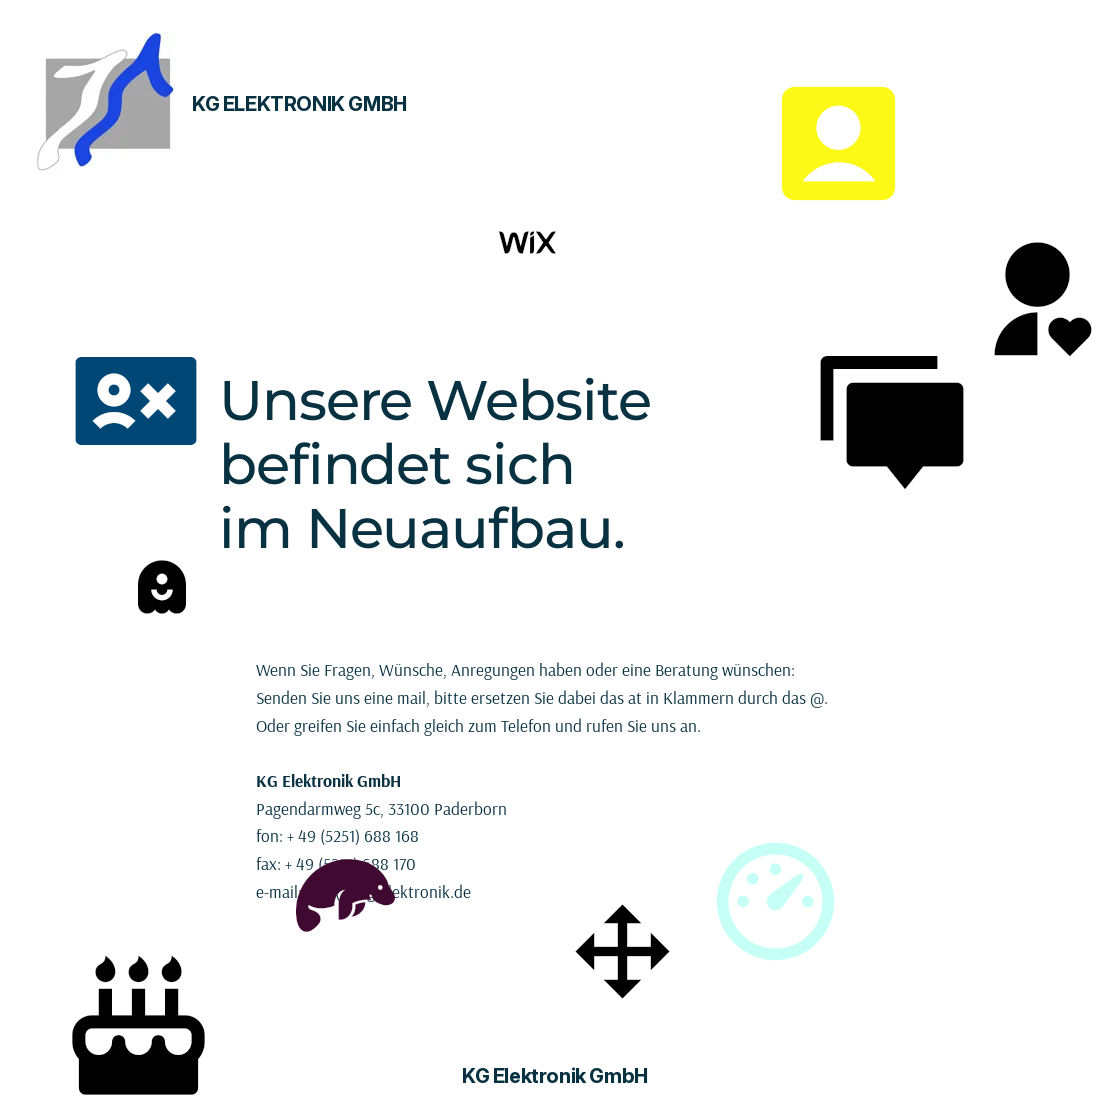 The width and height of the screenshot is (1110, 1120). I want to click on friendly ghost avatar or profile icon, so click(162, 587).